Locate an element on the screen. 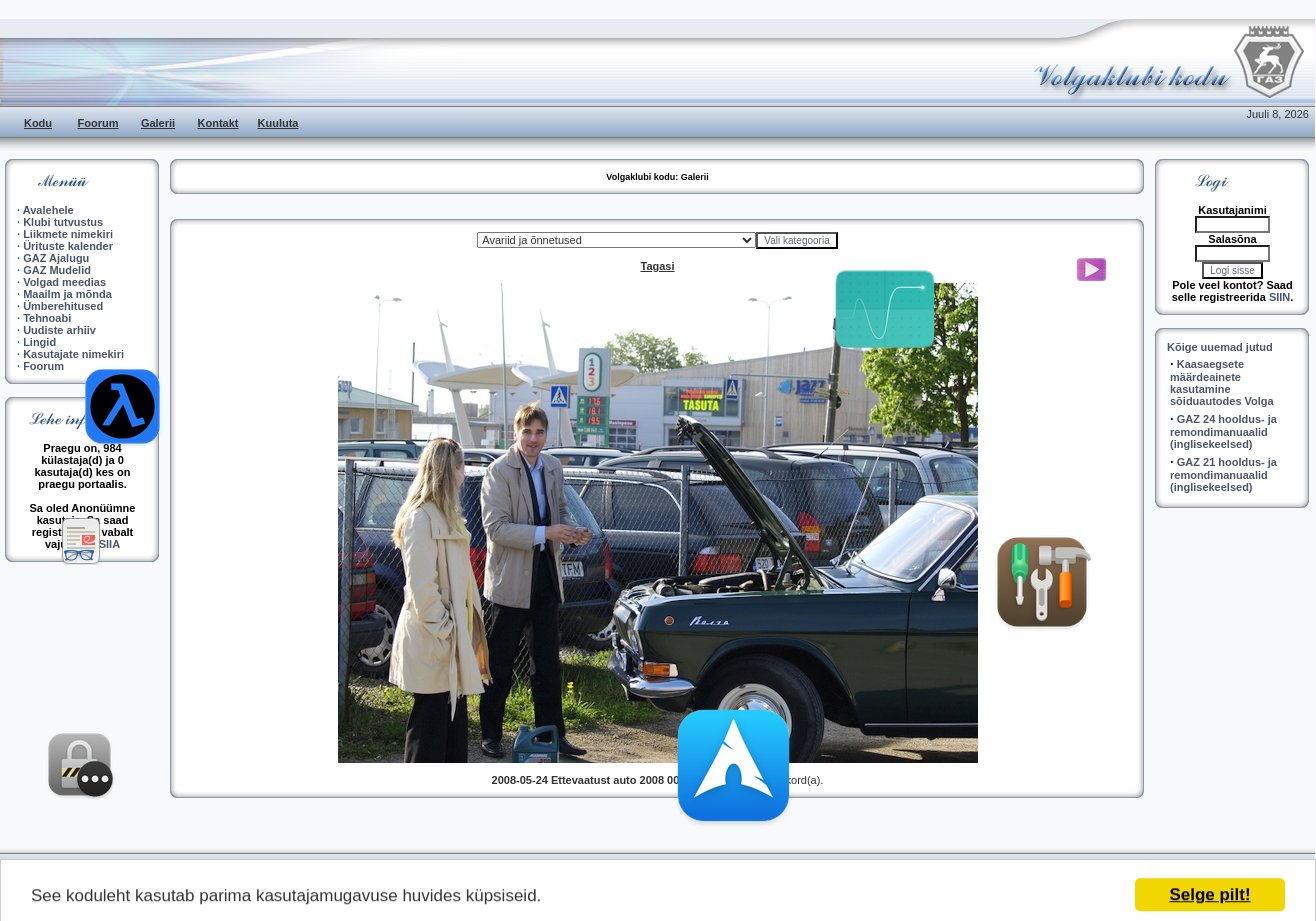 The height and width of the screenshot is (921, 1316). open workbench or developer tools app is located at coordinates (1042, 582).